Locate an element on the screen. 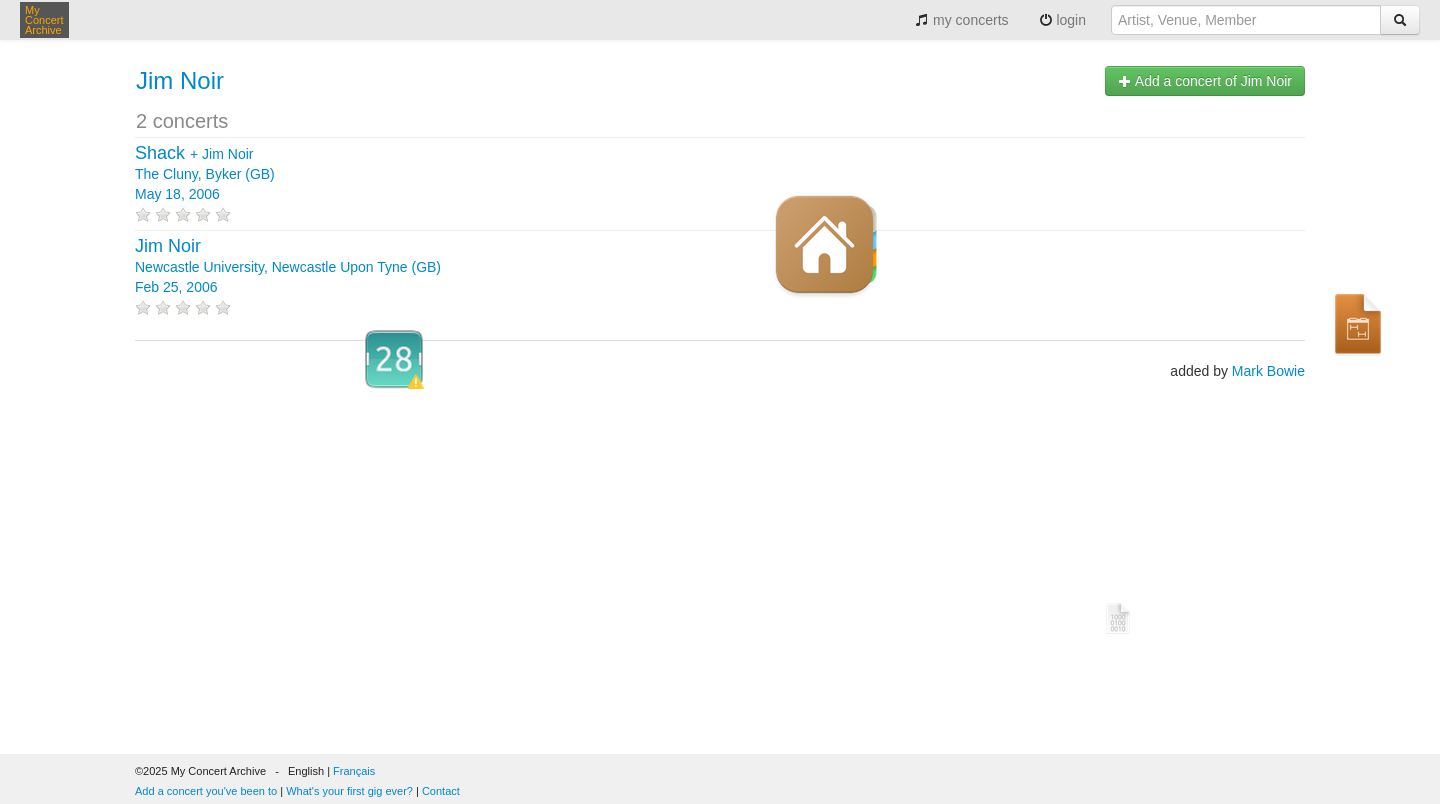 This screenshot has width=1440, height=804. generic binary or data file is located at coordinates (1118, 619).